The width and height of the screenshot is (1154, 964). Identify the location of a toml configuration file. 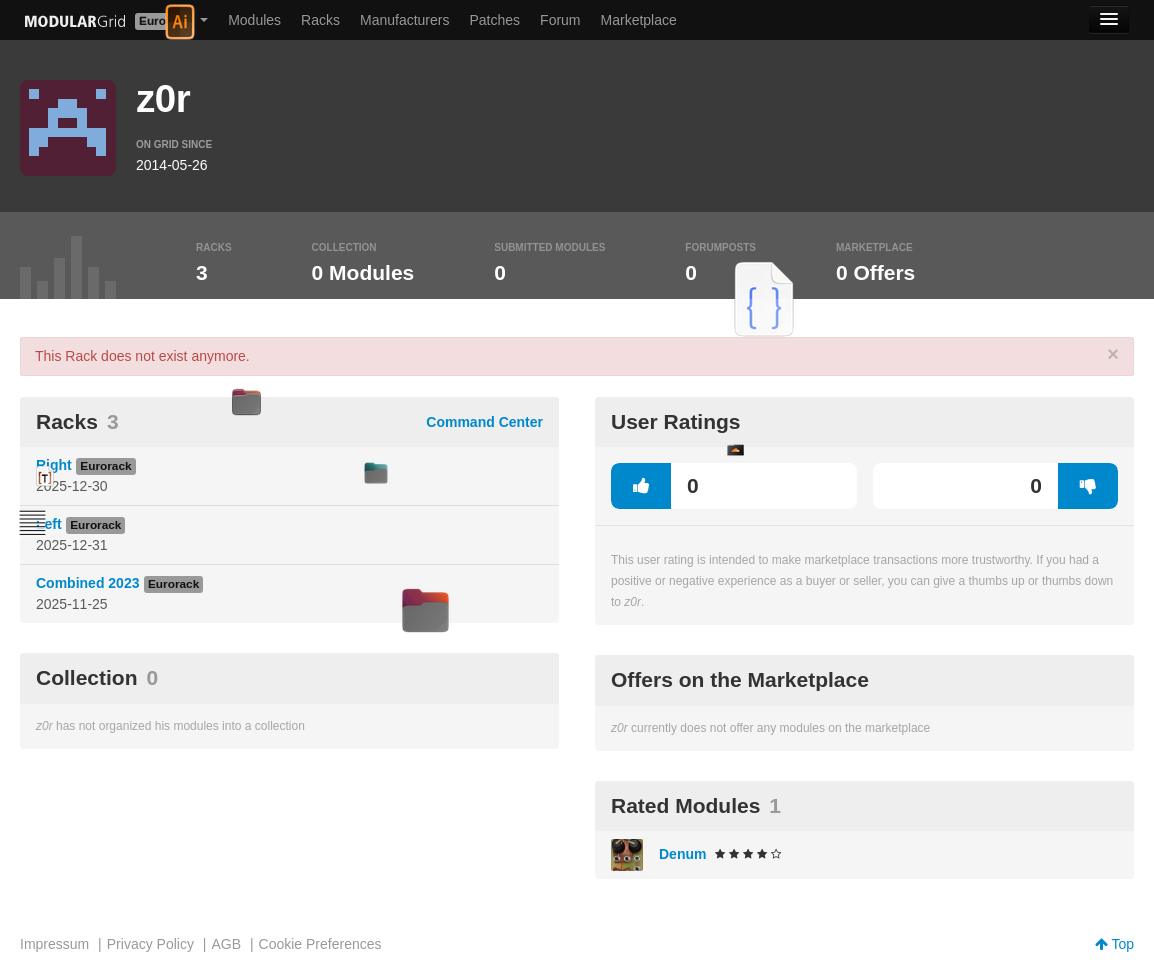
(45, 476).